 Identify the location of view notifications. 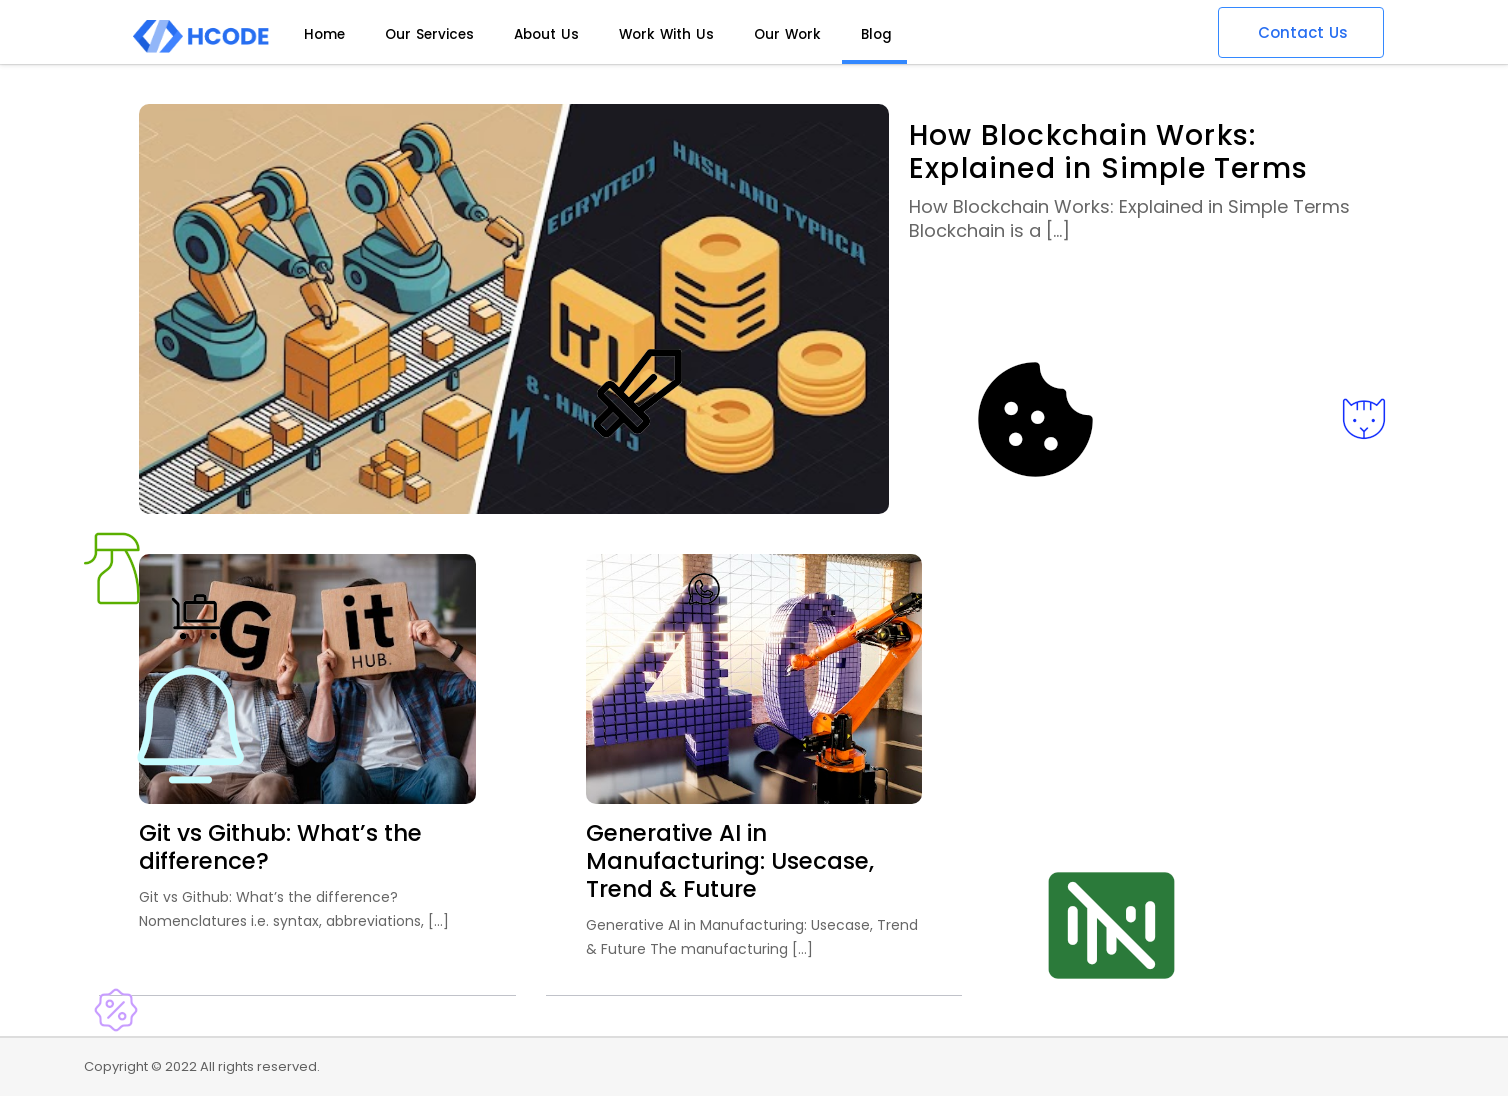
(190, 725).